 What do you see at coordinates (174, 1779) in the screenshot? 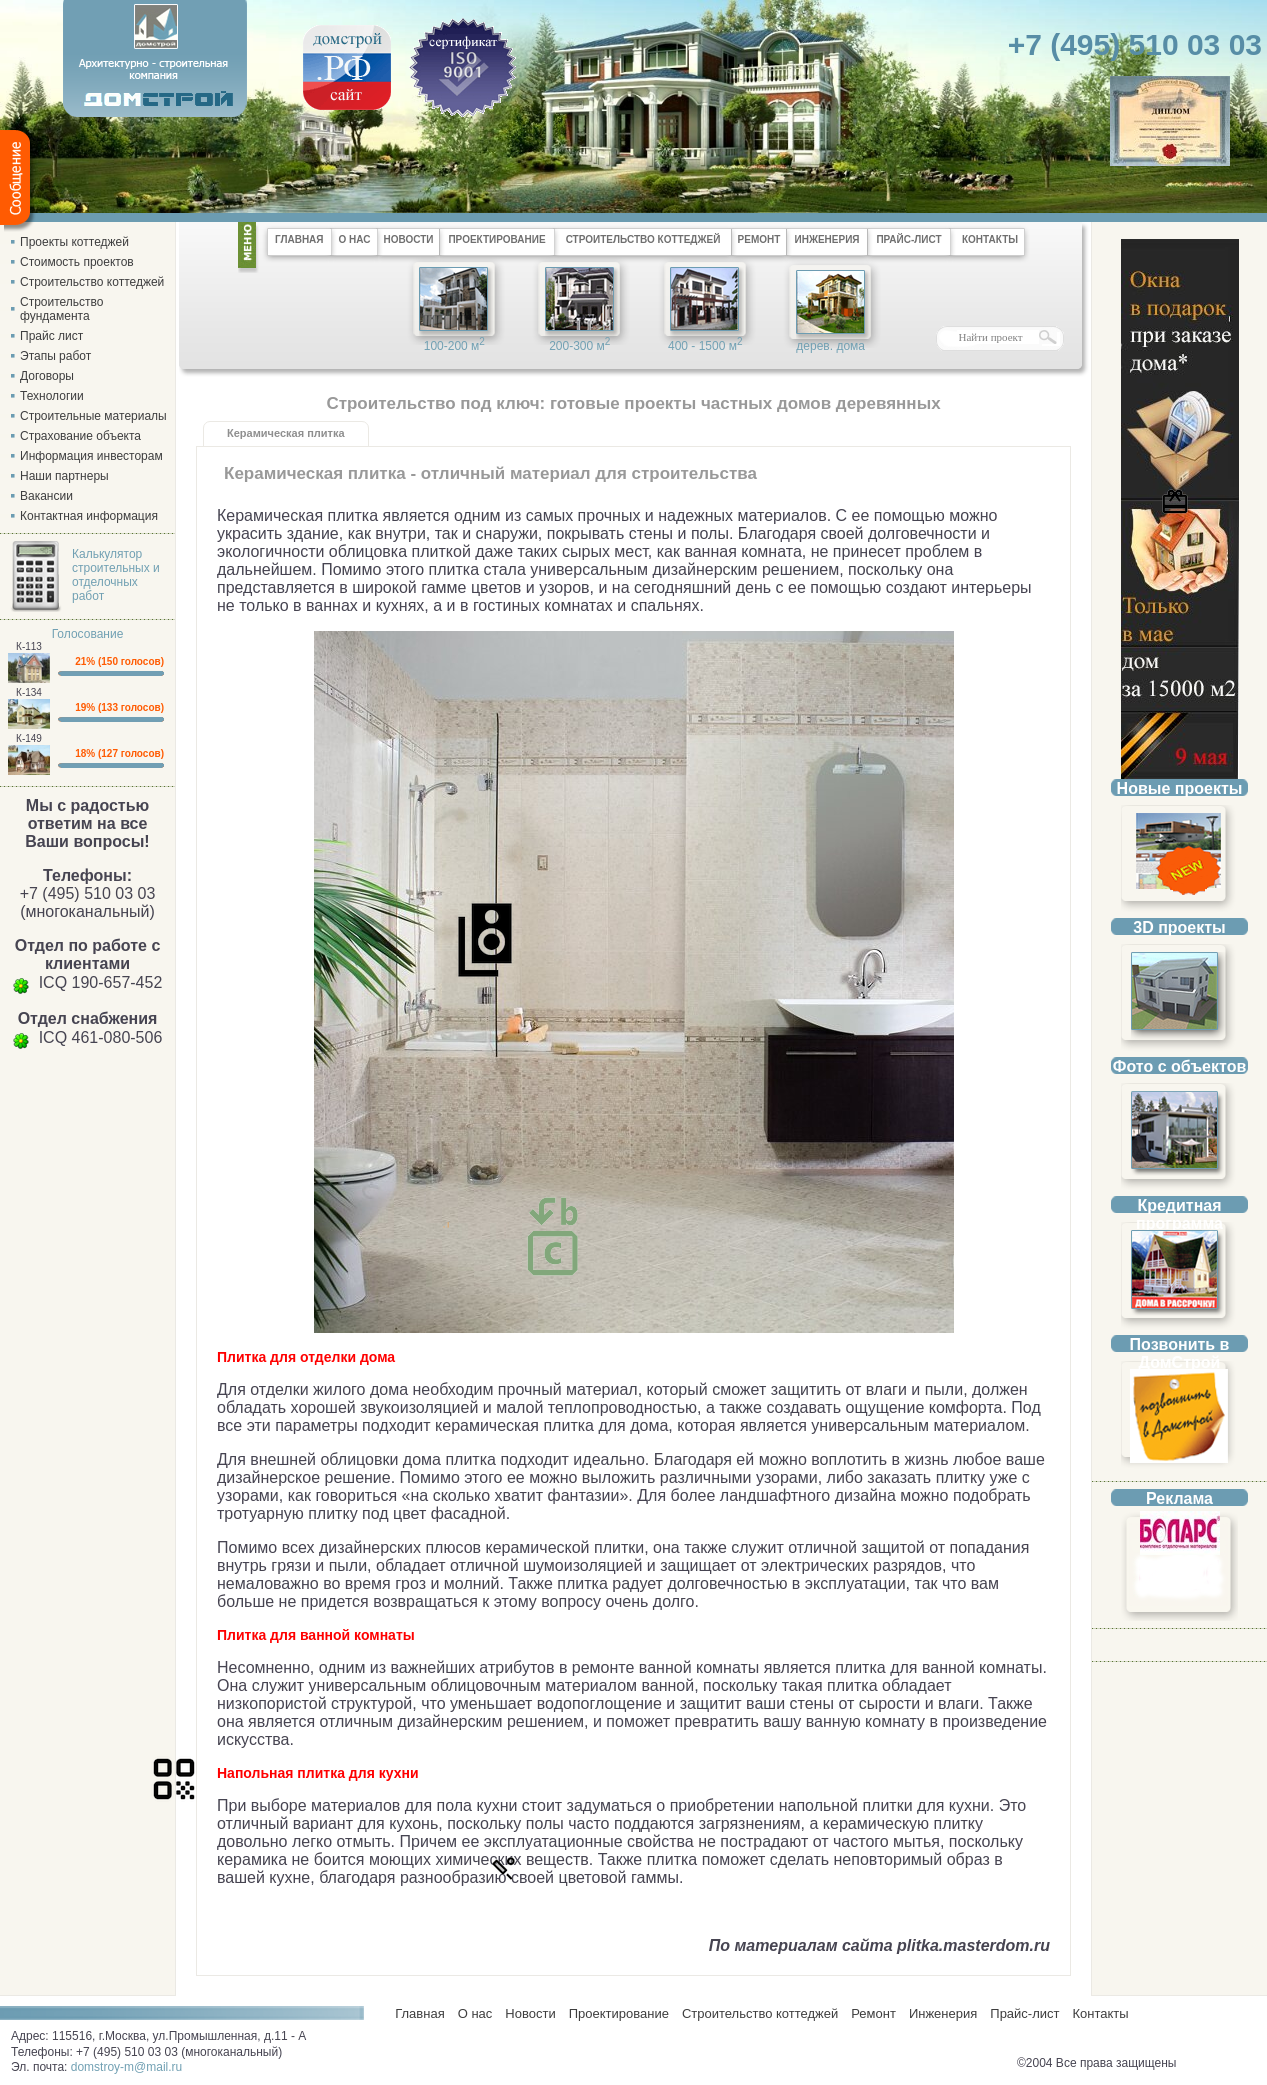
I see `scan or generate a QR code` at bounding box center [174, 1779].